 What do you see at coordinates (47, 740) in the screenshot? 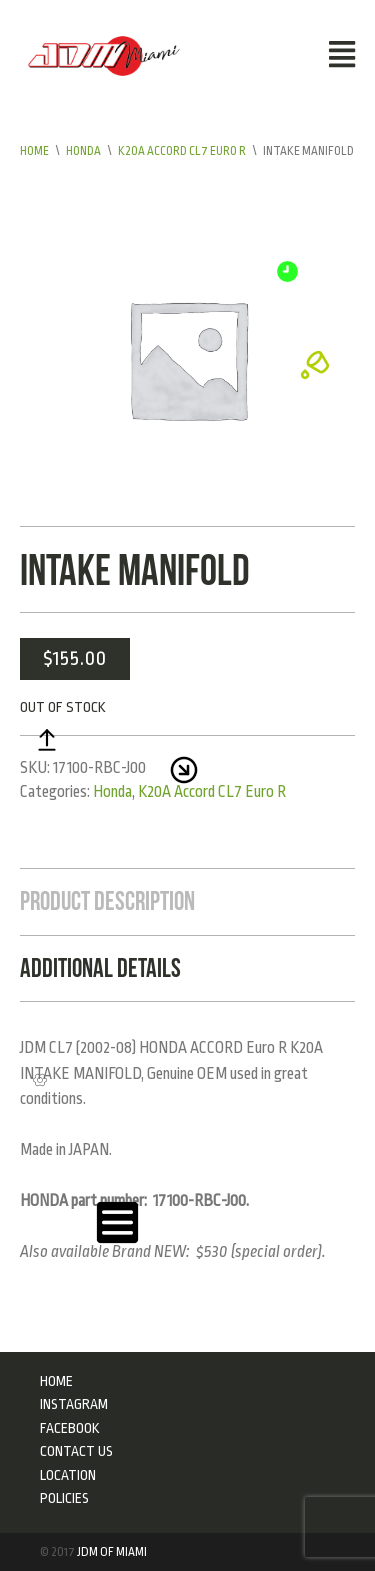
I see `upload a file or document` at bounding box center [47, 740].